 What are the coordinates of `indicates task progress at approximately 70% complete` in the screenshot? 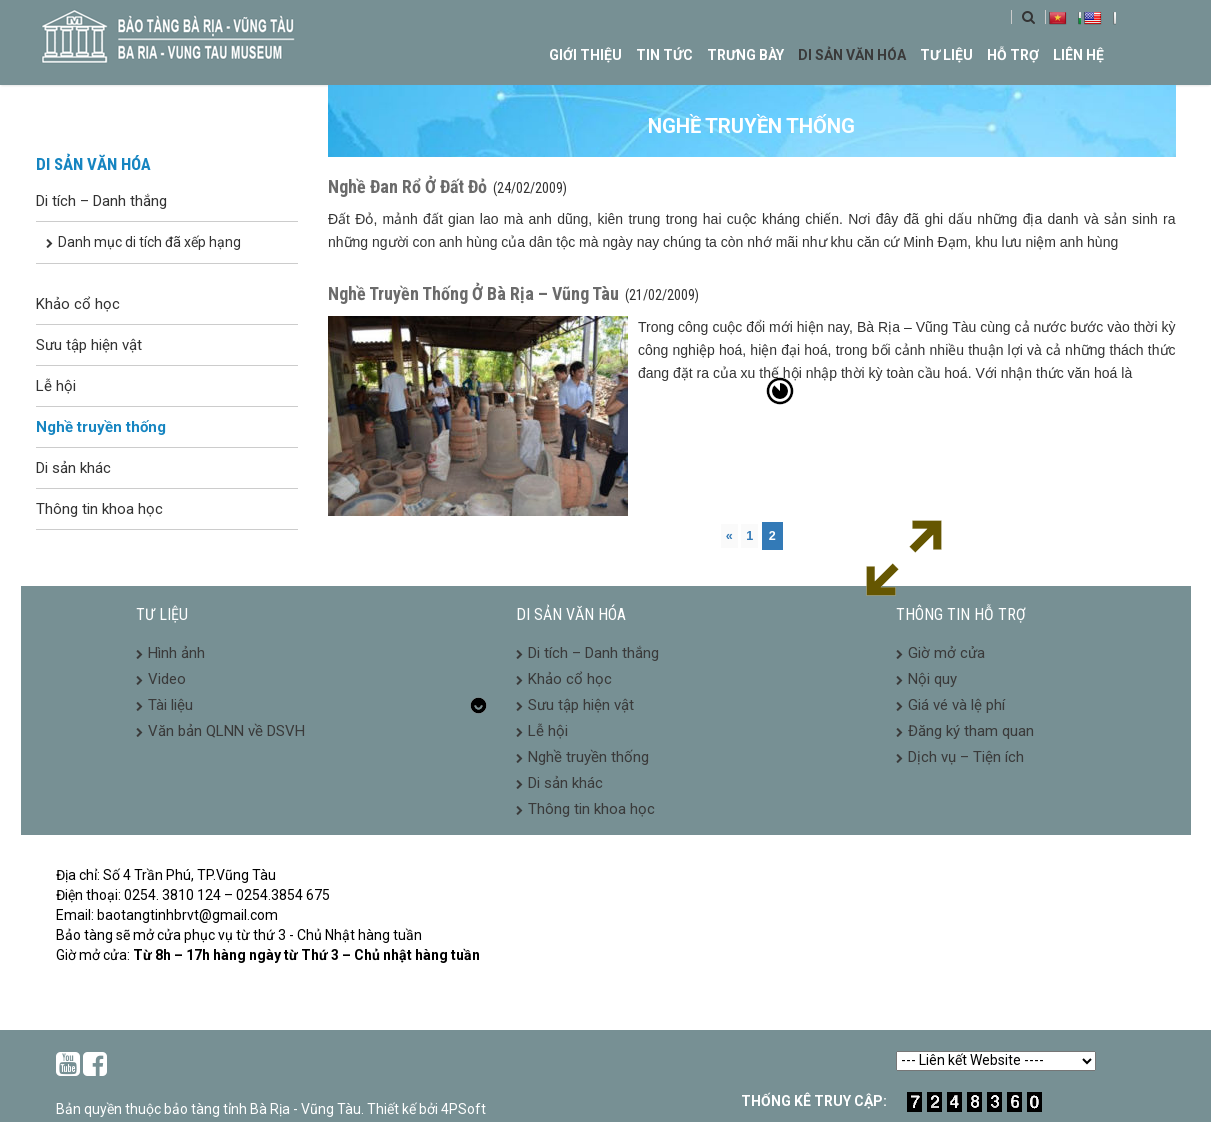 It's located at (780, 391).